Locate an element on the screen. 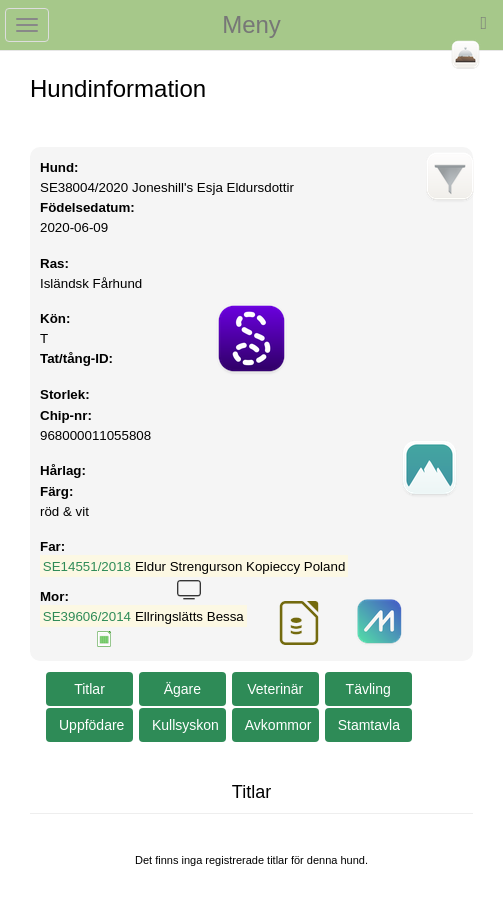 The width and height of the screenshot is (503, 899). open system services preferences is located at coordinates (465, 54).